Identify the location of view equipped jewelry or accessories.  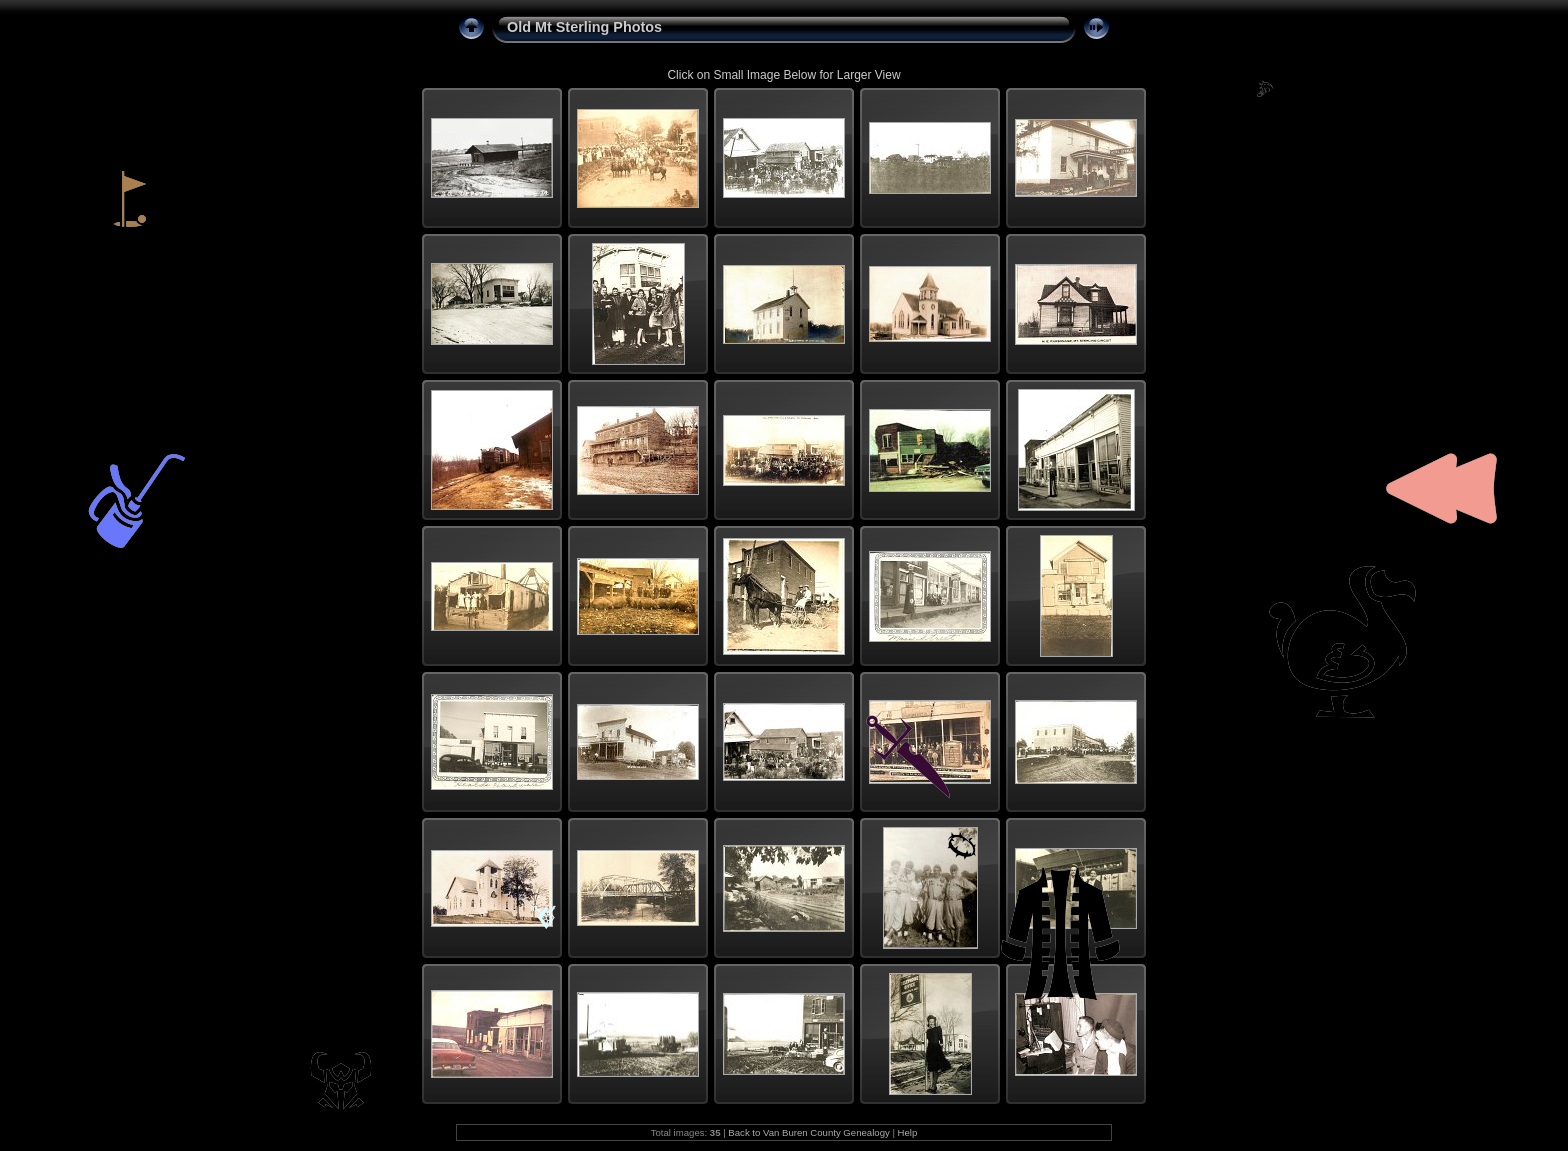
(545, 917).